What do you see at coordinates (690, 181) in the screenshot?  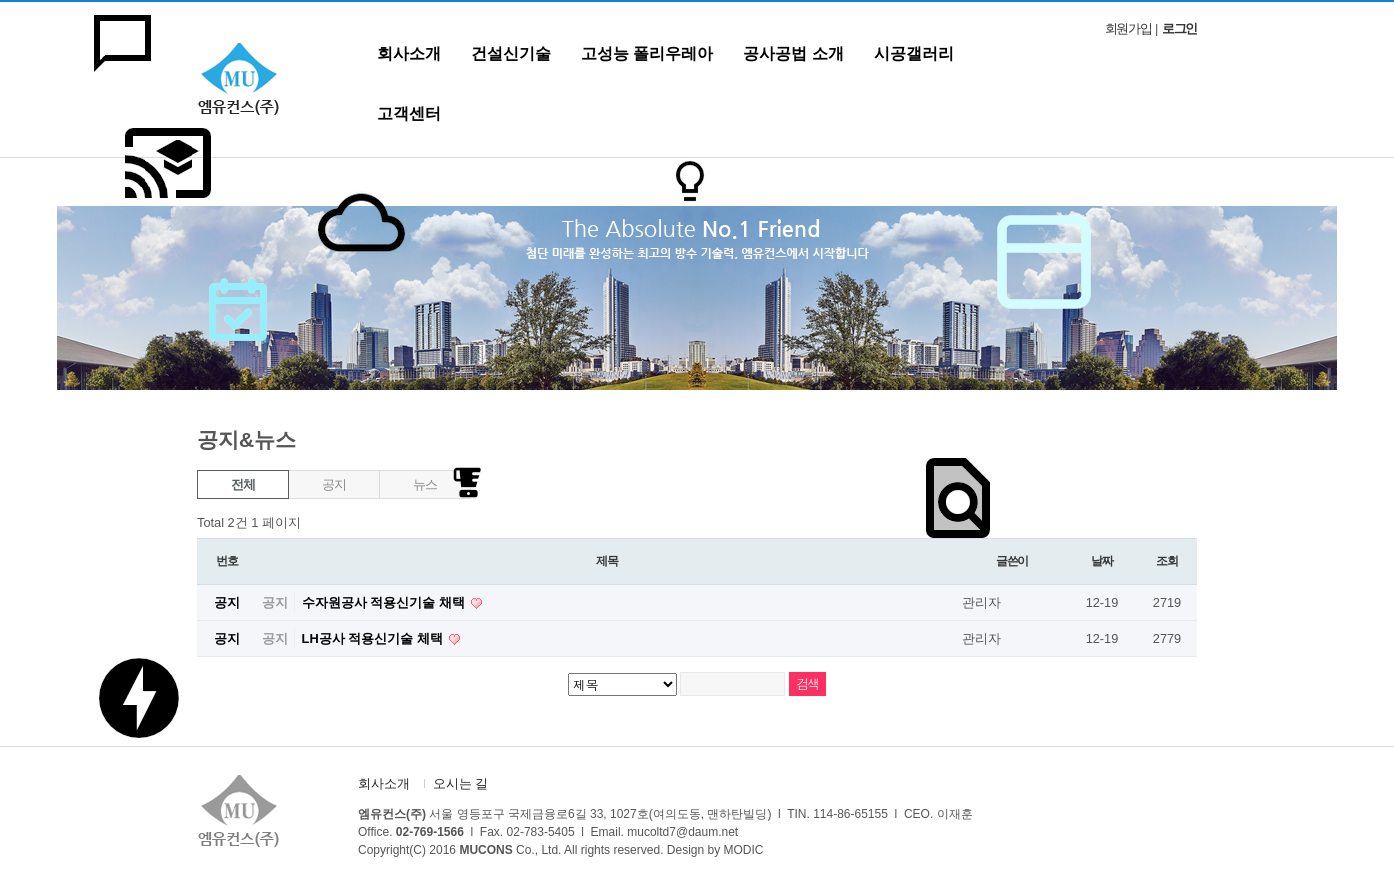 I see `view tips or suggestions` at bounding box center [690, 181].